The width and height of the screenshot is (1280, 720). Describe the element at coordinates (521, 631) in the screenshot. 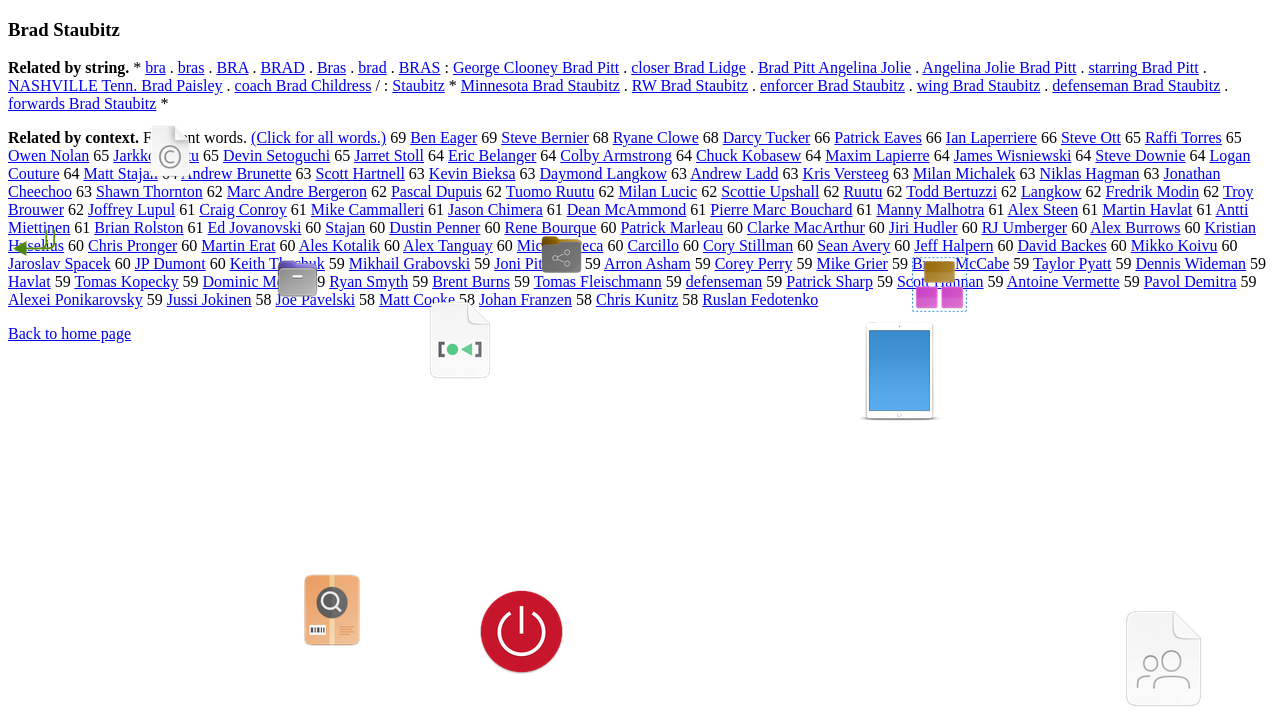

I see `shut down or power off the system` at that location.